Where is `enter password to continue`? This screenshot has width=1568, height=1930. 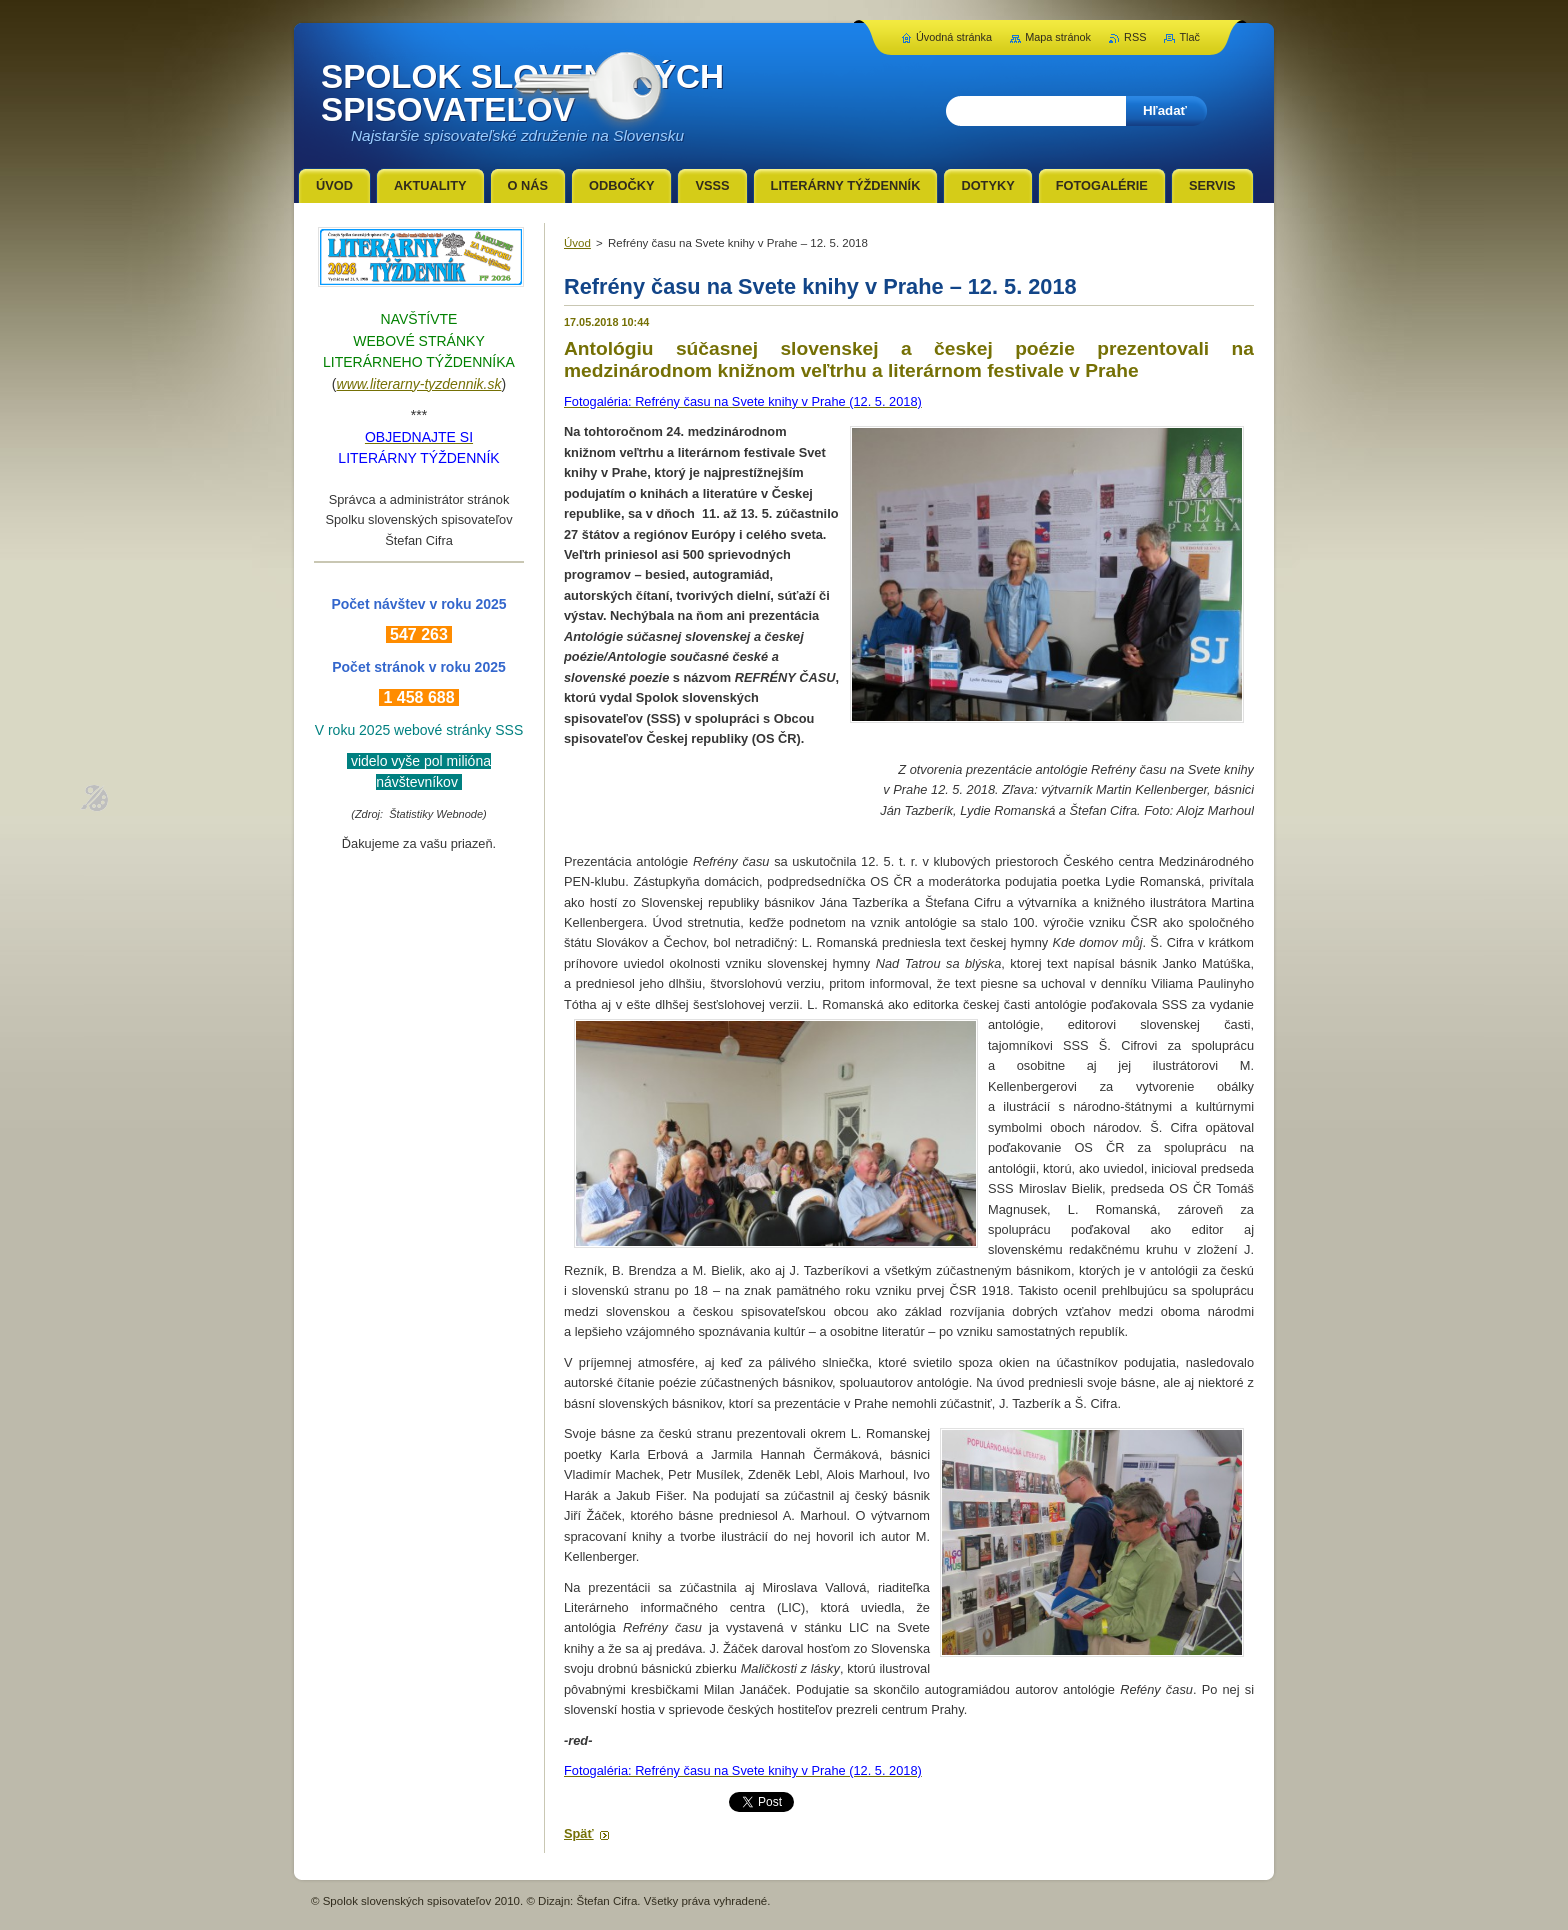 enter password to continue is located at coordinates (589, 88).